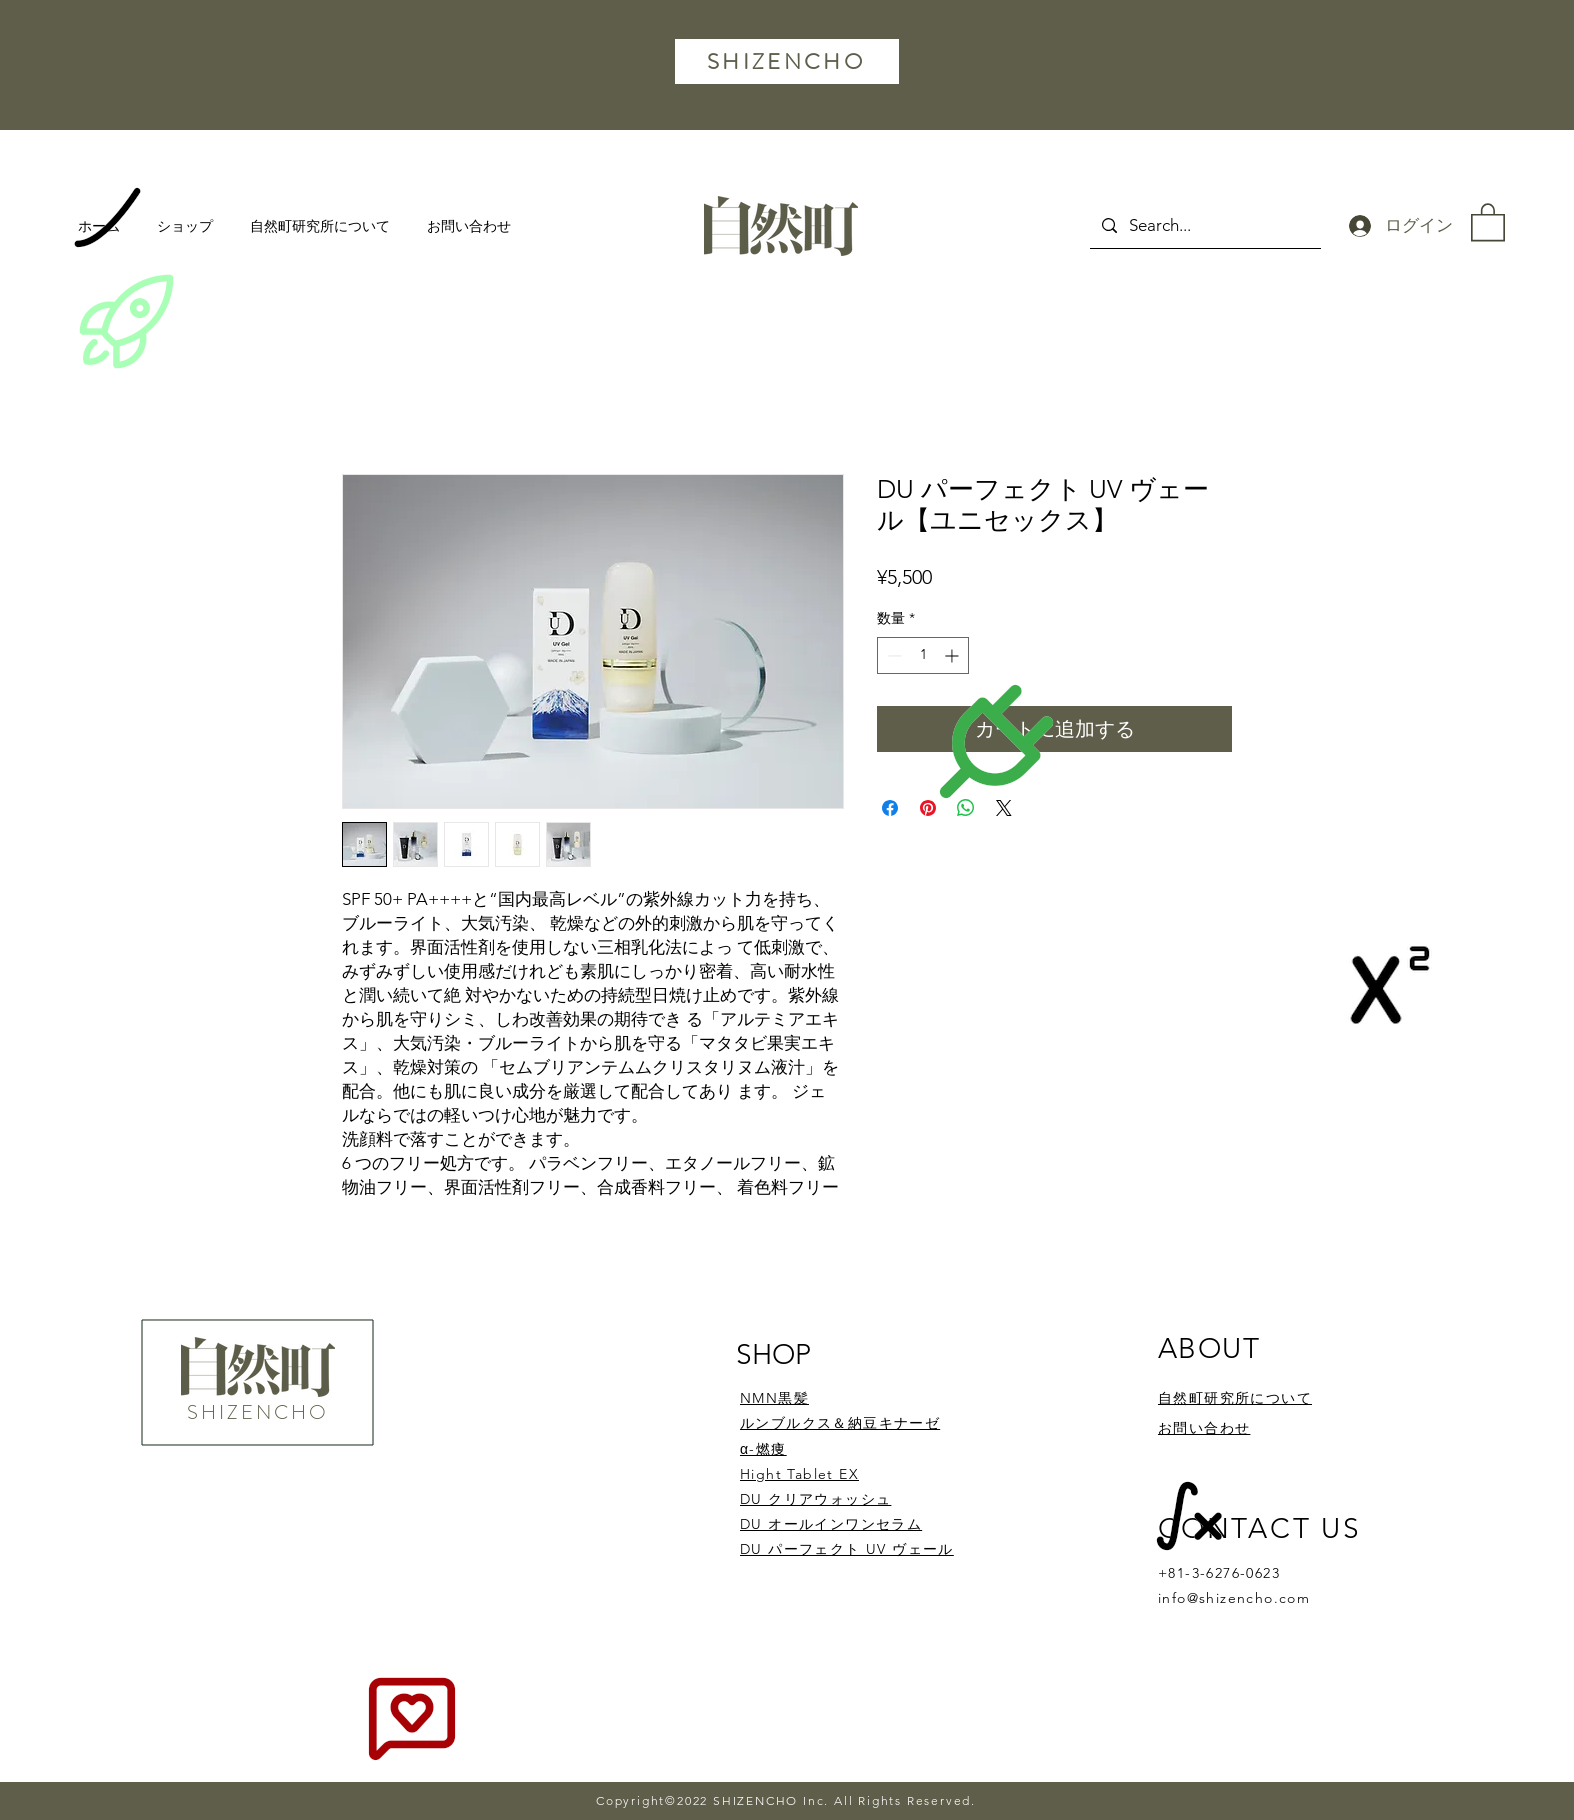 This screenshot has width=1574, height=1820. I want to click on remove or clear an integral calculation, so click(1191, 1516).